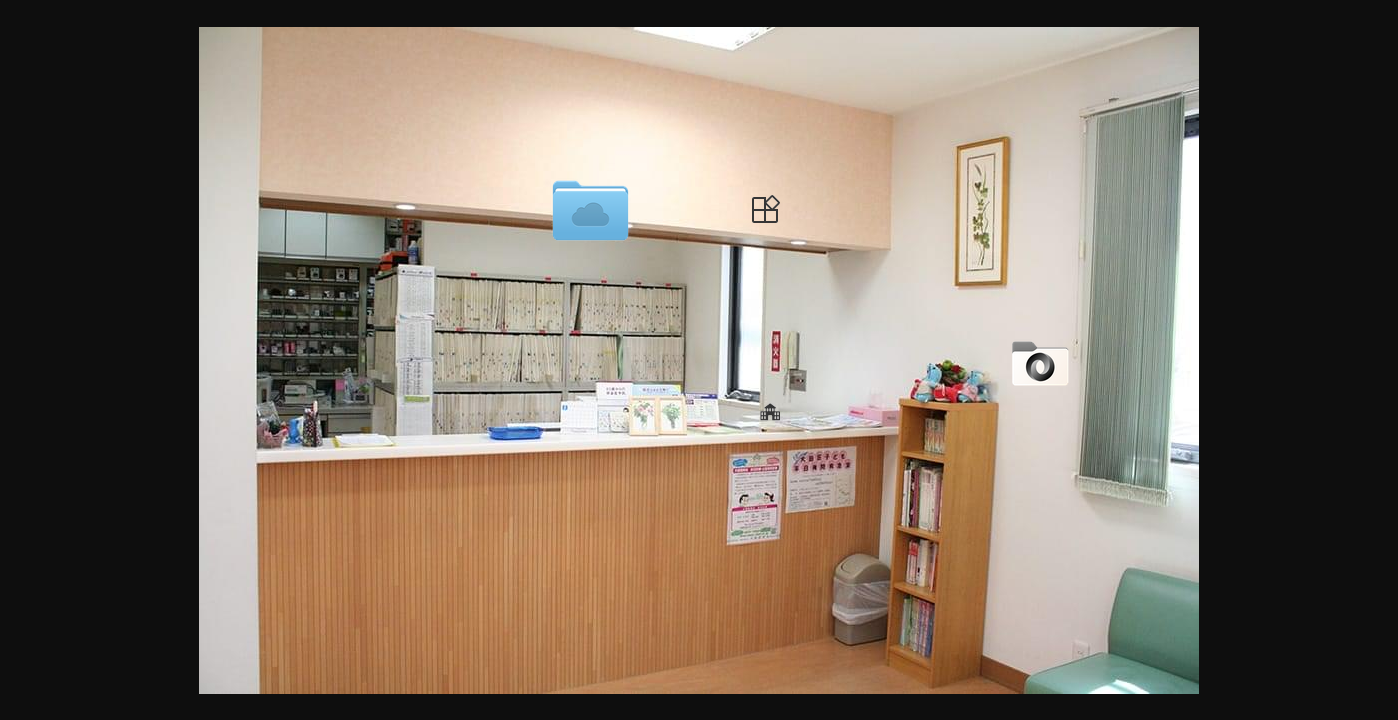 The image size is (1398, 720). Describe the element at coordinates (1040, 365) in the screenshot. I see `open folder containing JSON configuration files` at that location.